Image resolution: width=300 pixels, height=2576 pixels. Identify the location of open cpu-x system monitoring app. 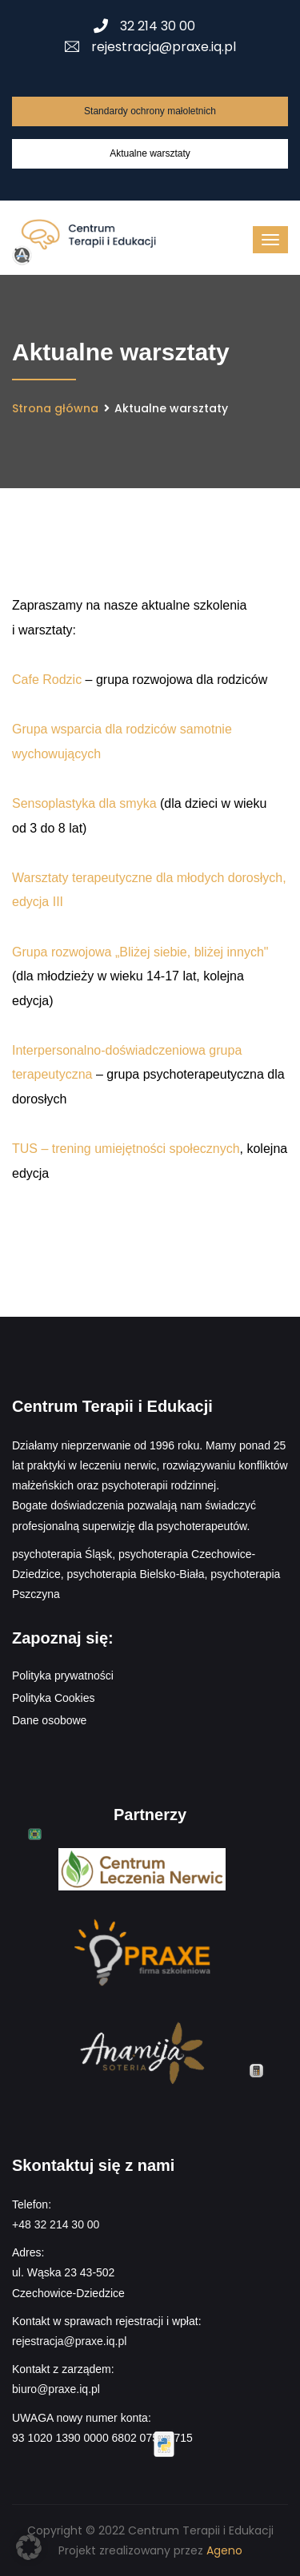
(34, 1834).